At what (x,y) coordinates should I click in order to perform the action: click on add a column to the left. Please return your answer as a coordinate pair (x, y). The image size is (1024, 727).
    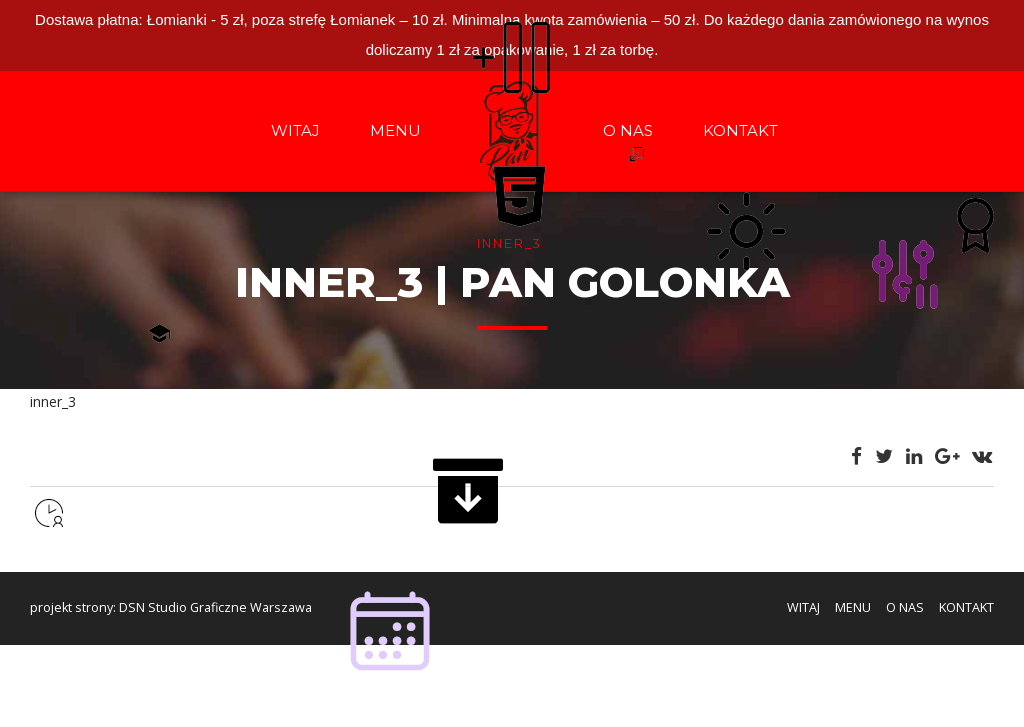
    Looking at the image, I should click on (517, 57).